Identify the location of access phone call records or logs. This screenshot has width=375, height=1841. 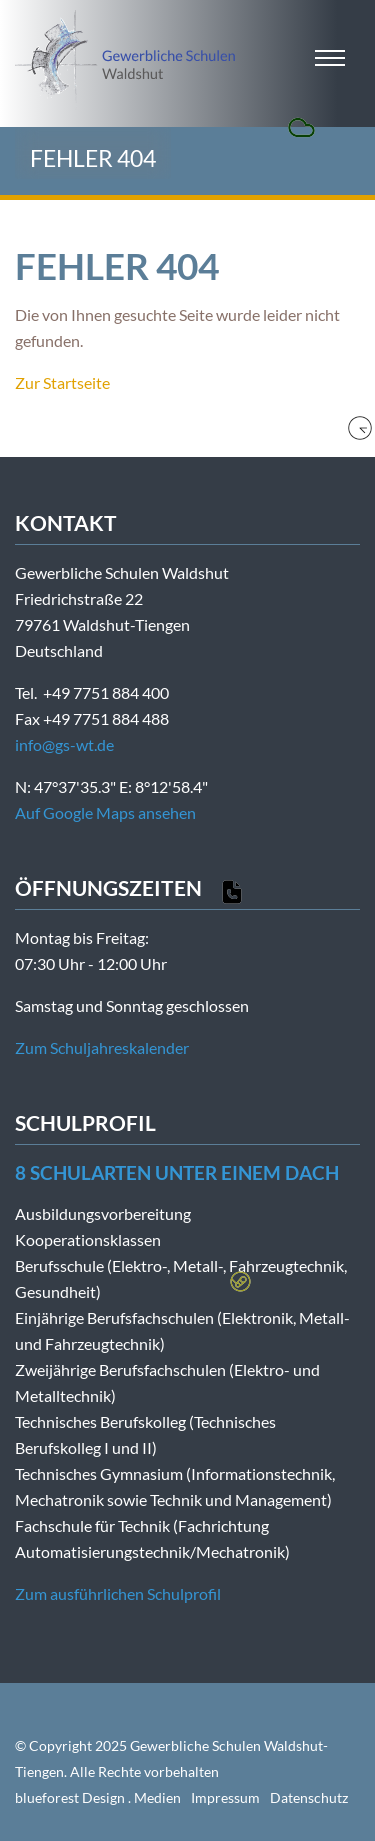
(232, 892).